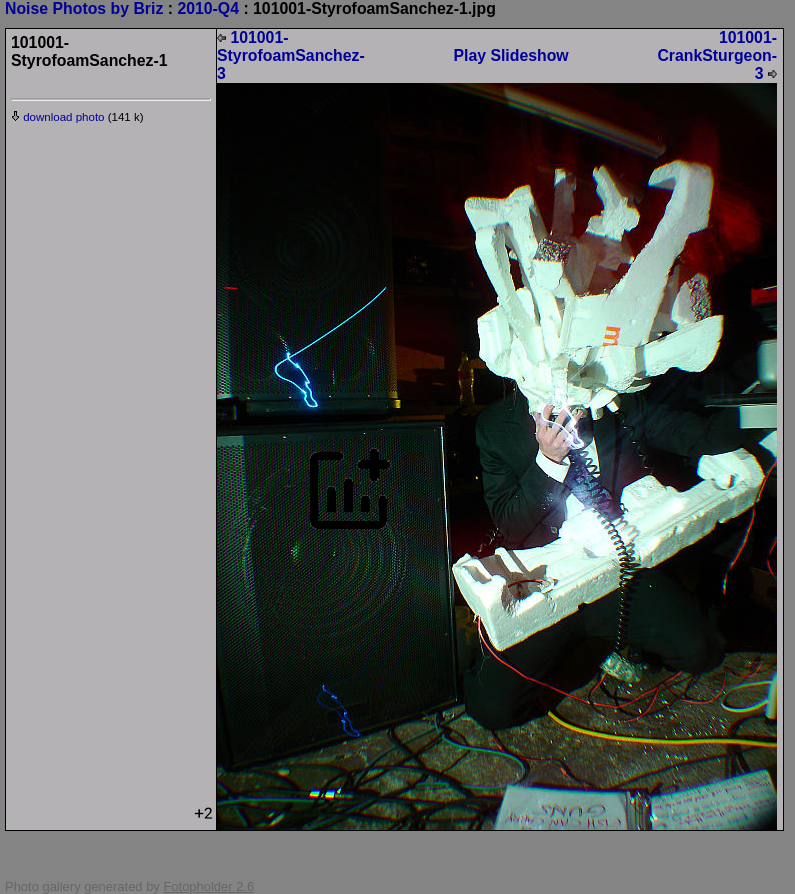 Image resolution: width=795 pixels, height=894 pixels. I want to click on add a new chart or graph, so click(348, 490).